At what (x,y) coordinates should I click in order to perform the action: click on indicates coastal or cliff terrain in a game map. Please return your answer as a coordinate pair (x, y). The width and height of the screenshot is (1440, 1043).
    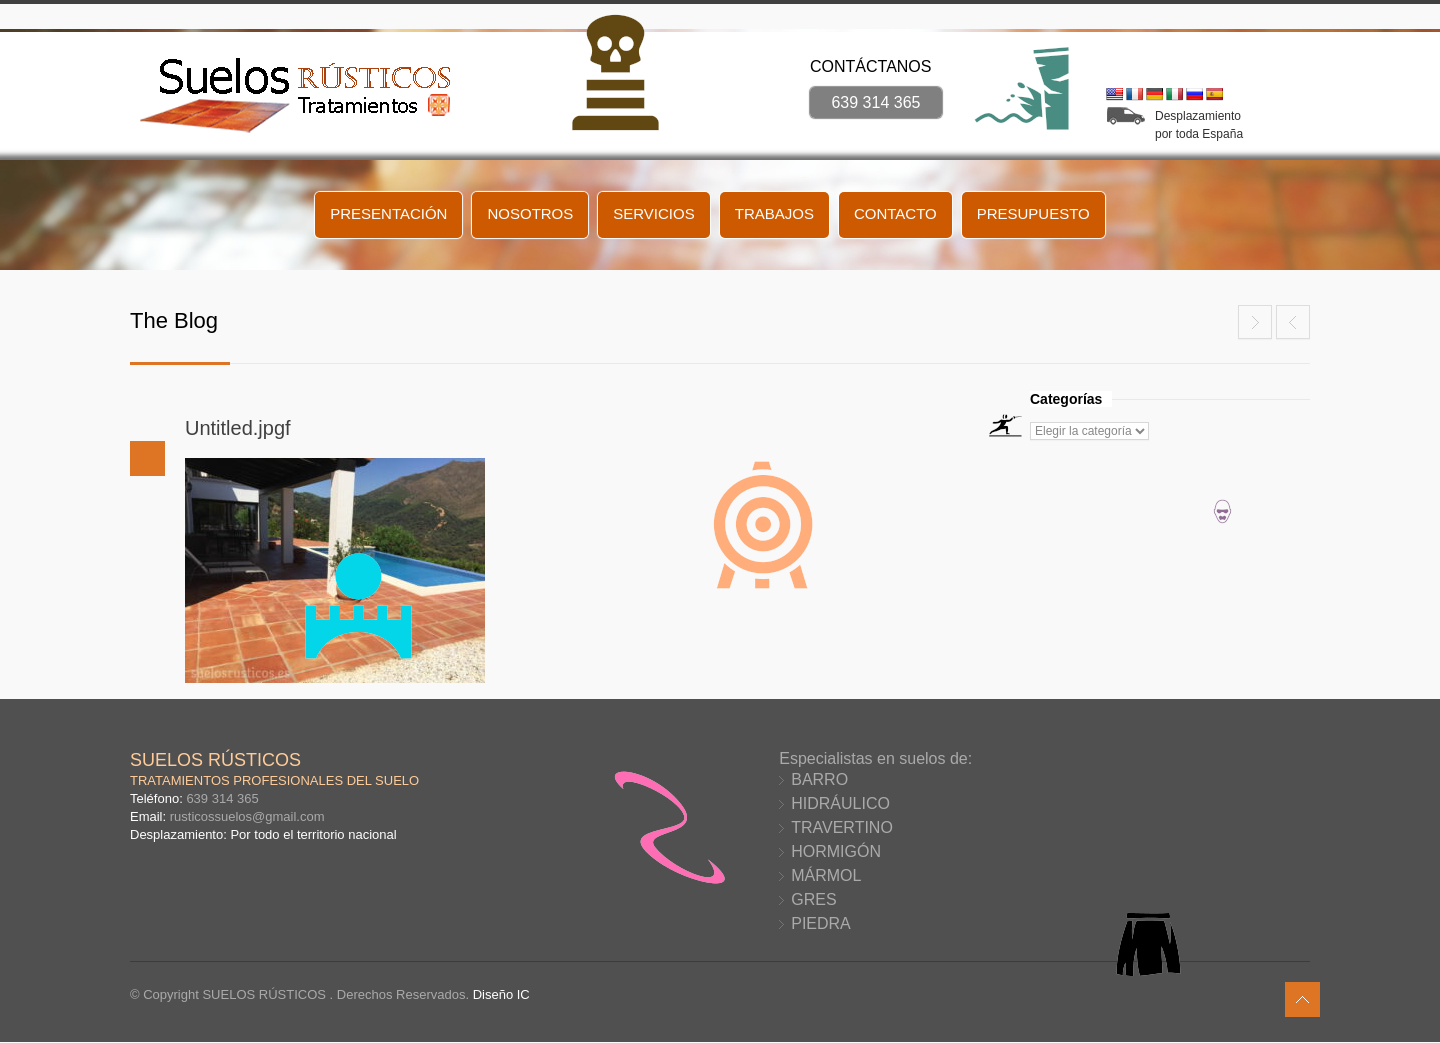
    Looking at the image, I should click on (1021, 82).